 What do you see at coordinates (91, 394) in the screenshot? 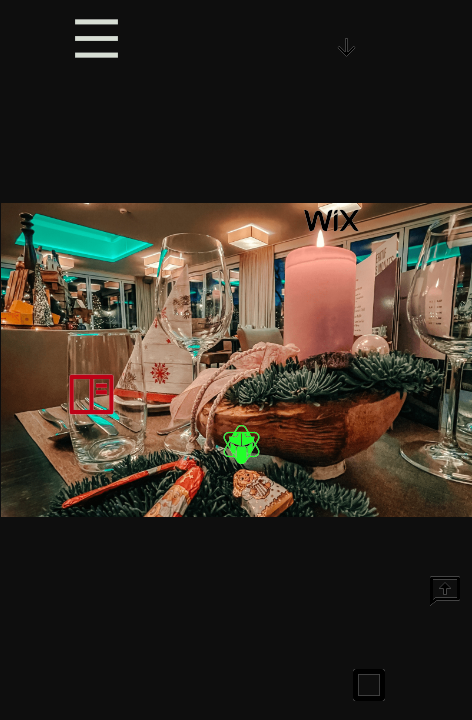
I see `open reading mode or e-reader` at bounding box center [91, 394].